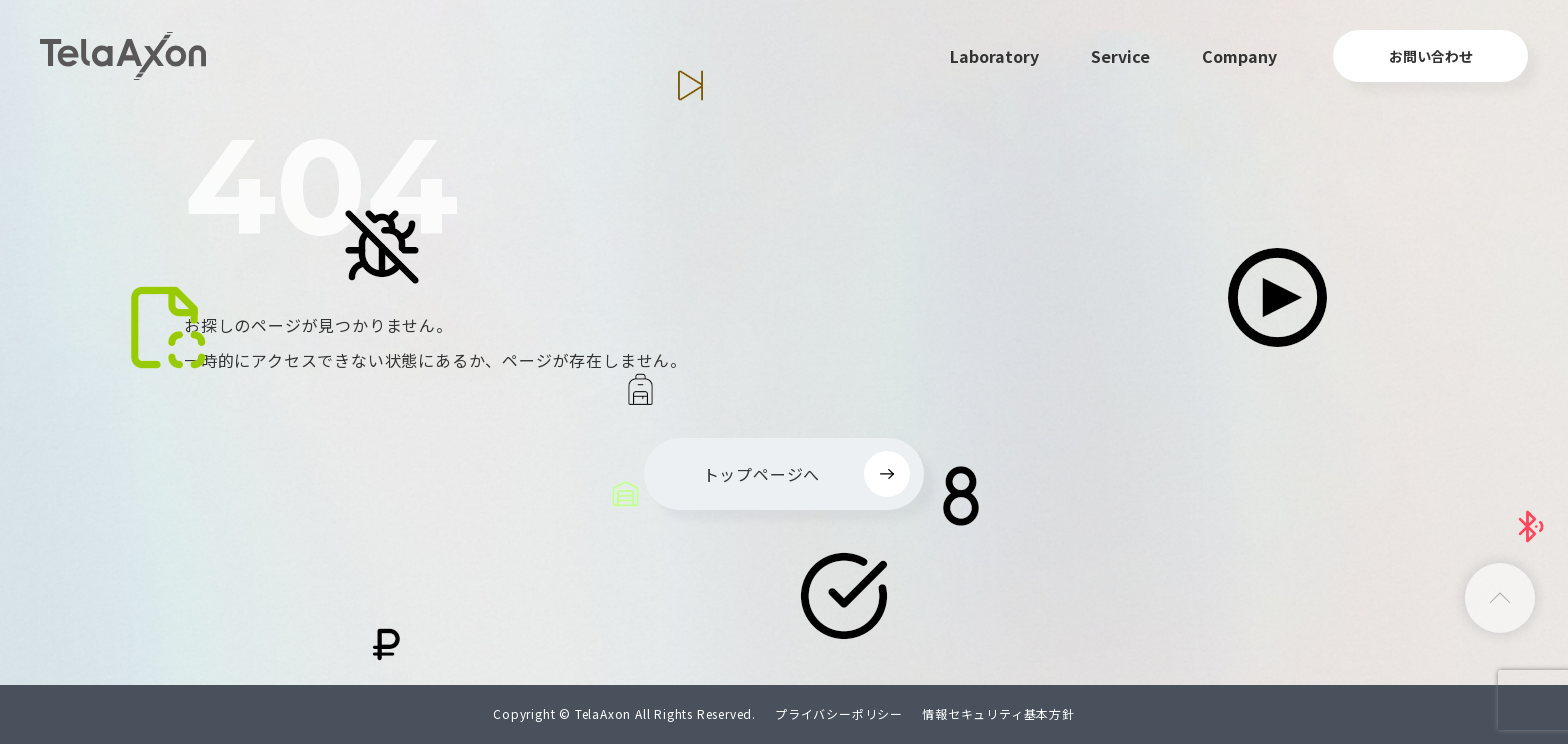  I want to click on indicates the number eight in a list or sequence, so click(961, 496).